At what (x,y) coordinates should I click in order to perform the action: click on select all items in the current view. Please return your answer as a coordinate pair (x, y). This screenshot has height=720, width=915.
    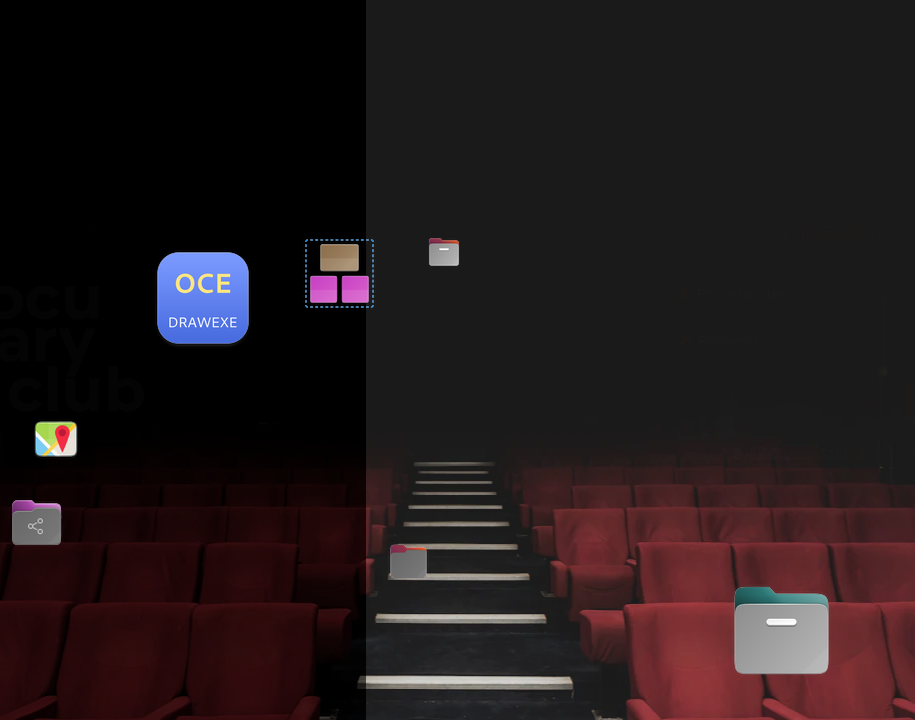
    Looking at the image, I should click on (339, 273).